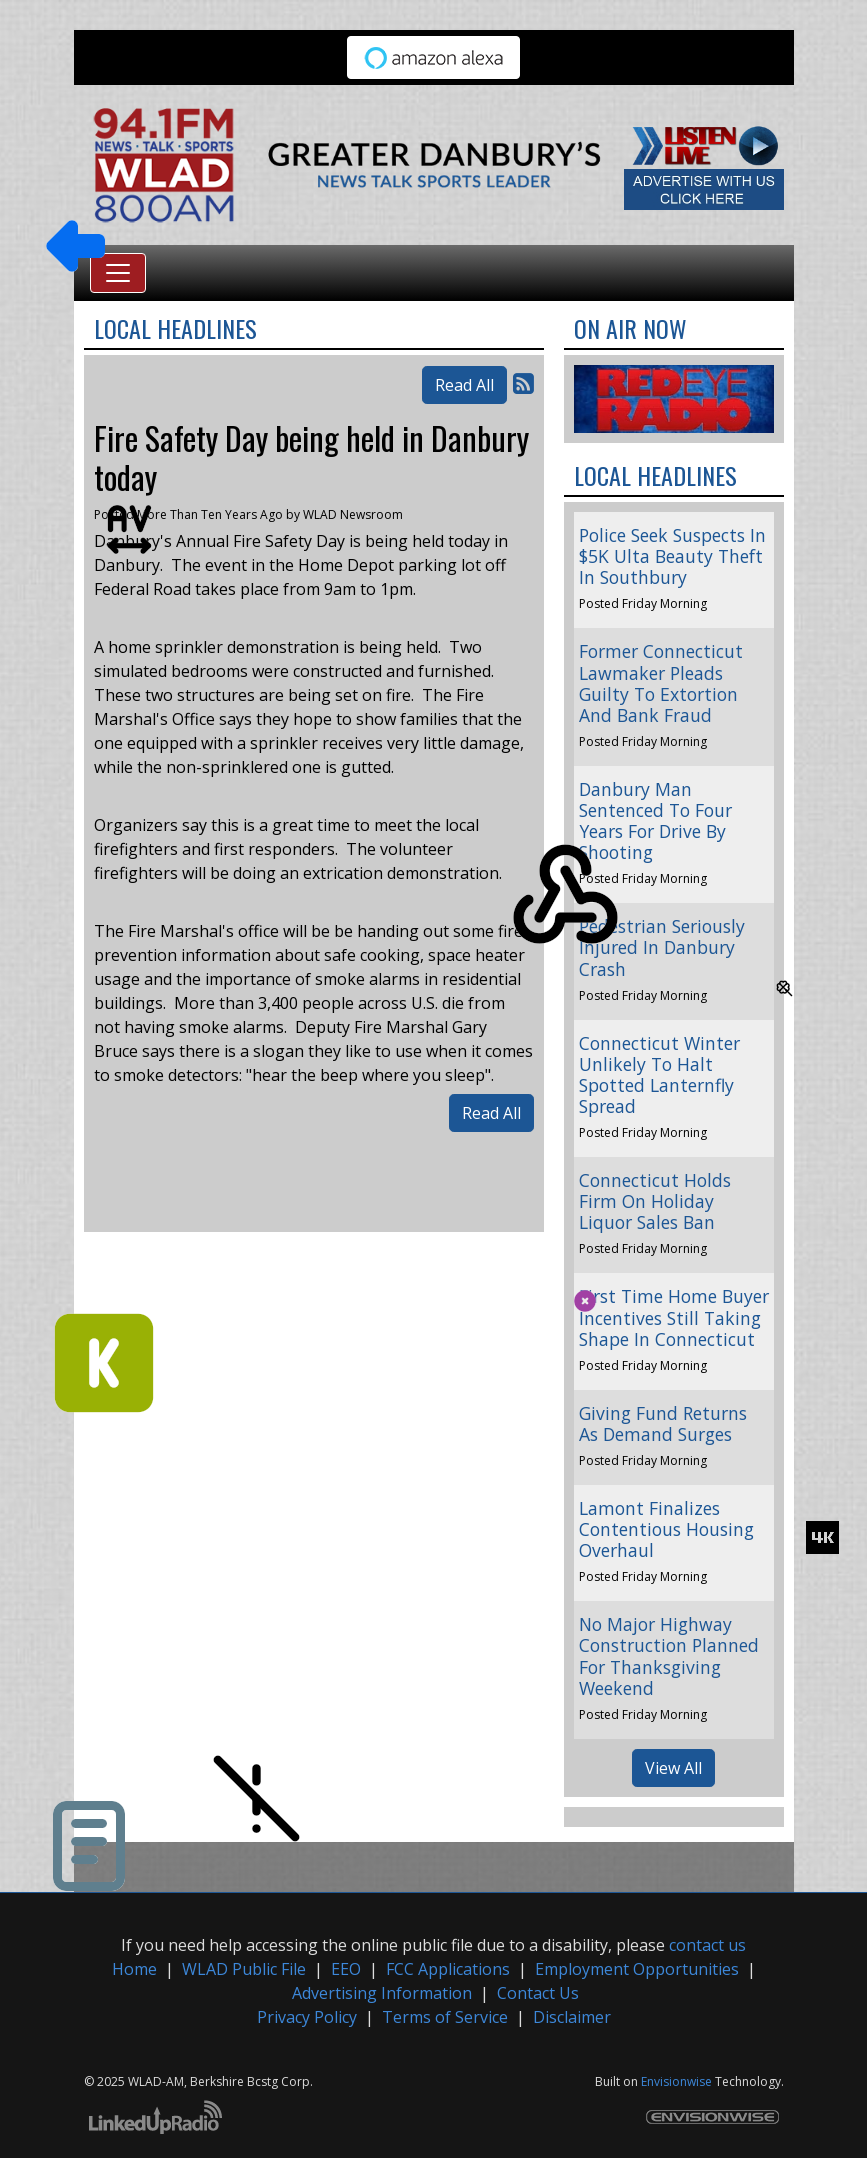  What do you see at coordinates (89, 1846) in the screenshot?
I see `view your notes` at bounding box center [89, 1846].